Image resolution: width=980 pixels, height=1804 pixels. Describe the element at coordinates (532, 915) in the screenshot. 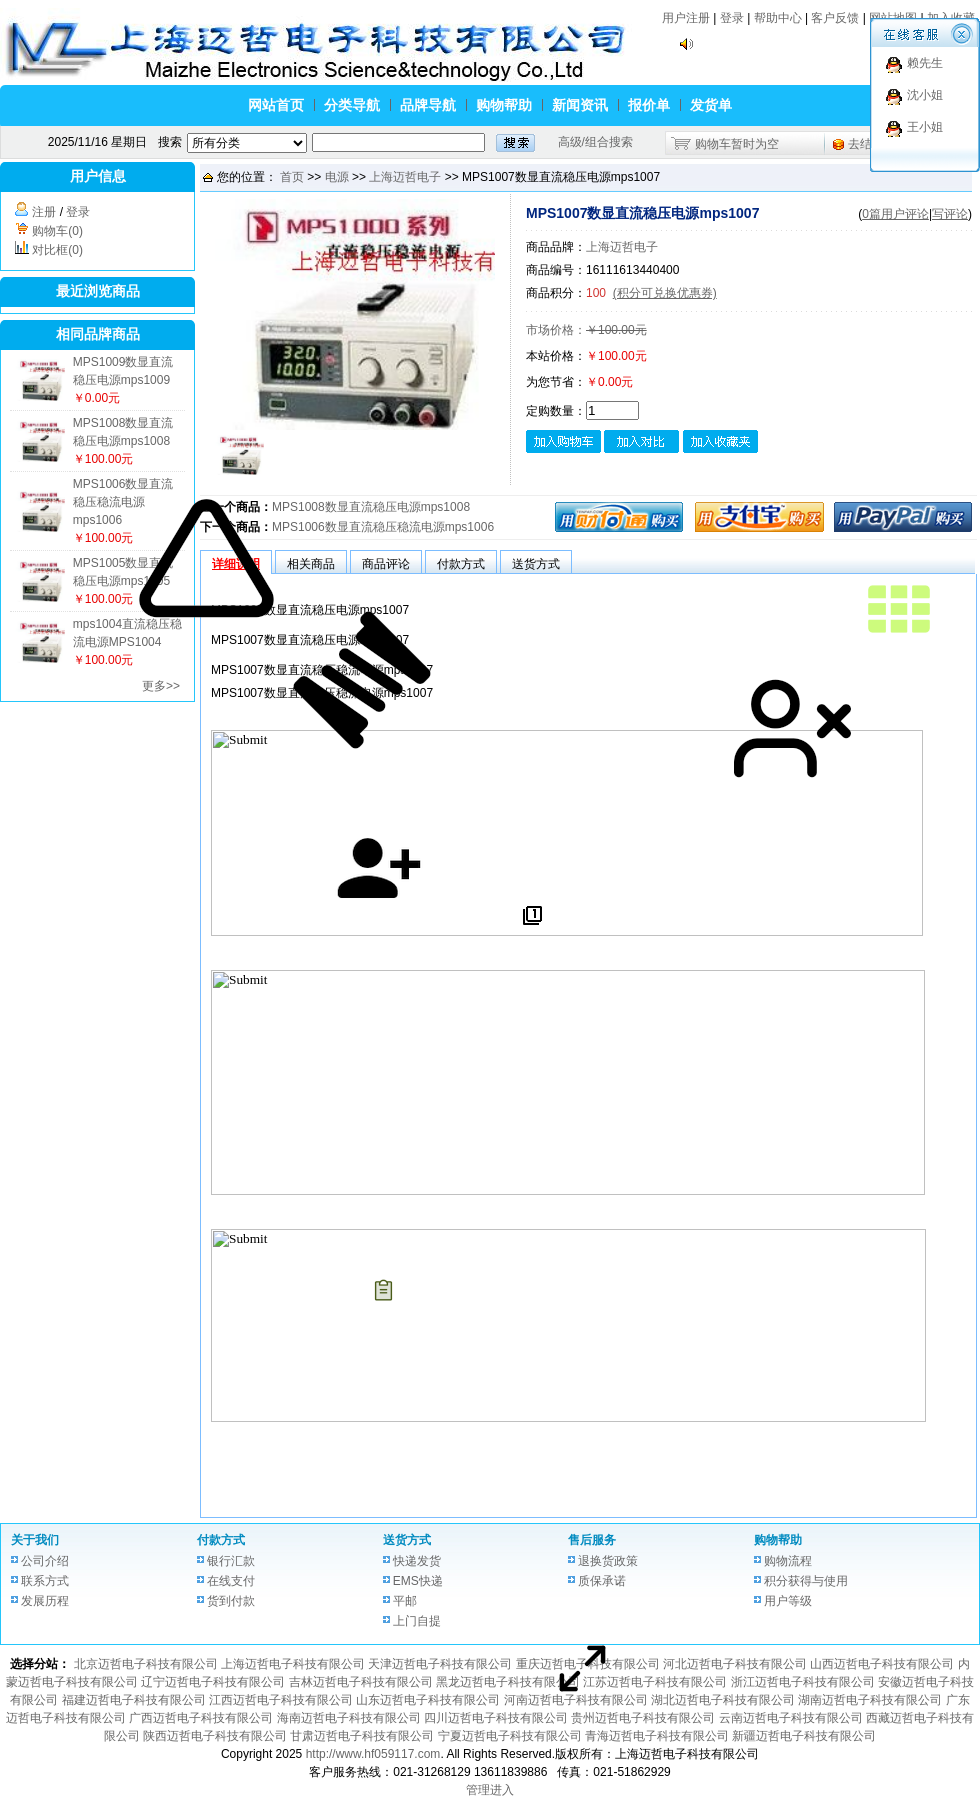

I see `indicates the first item in a numbered sequence` at that location.